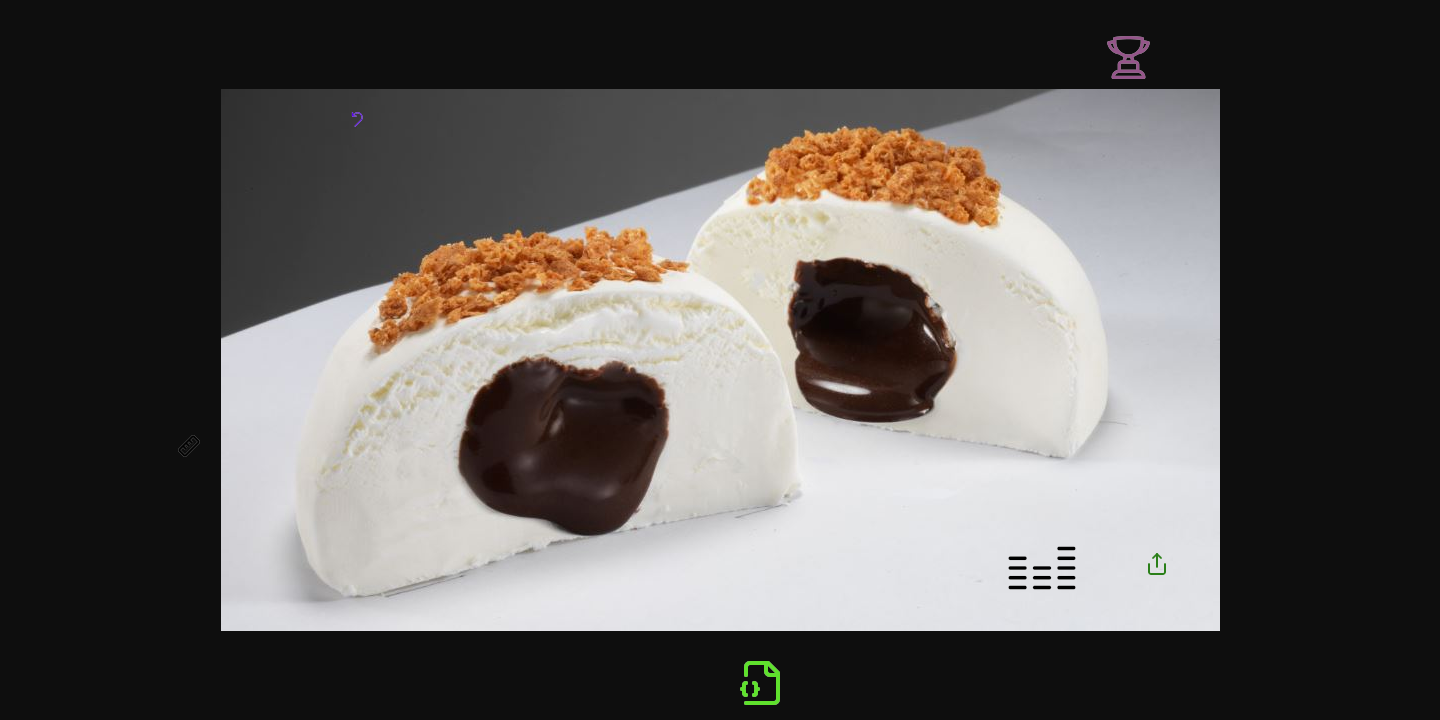 The image size is (1440, 720). Describe the element at coordinates (1128, 57) in the screenshot. I see `view achievements or awards` at that location.